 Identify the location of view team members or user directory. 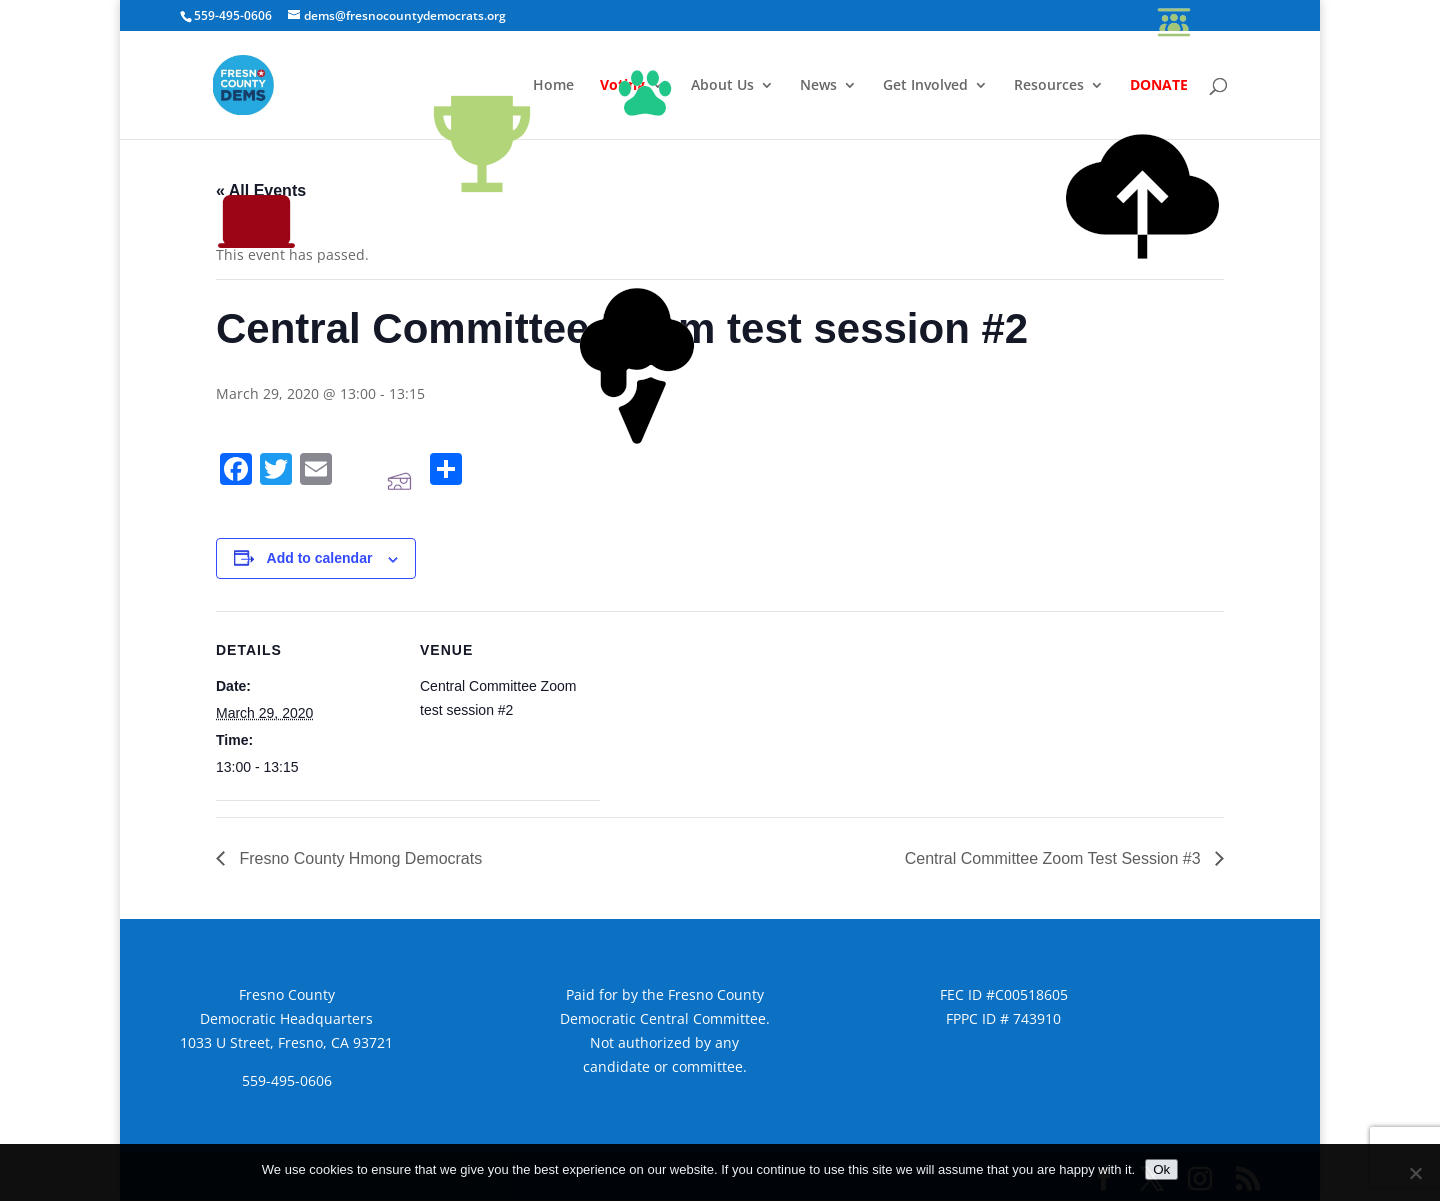
(1174, 22).